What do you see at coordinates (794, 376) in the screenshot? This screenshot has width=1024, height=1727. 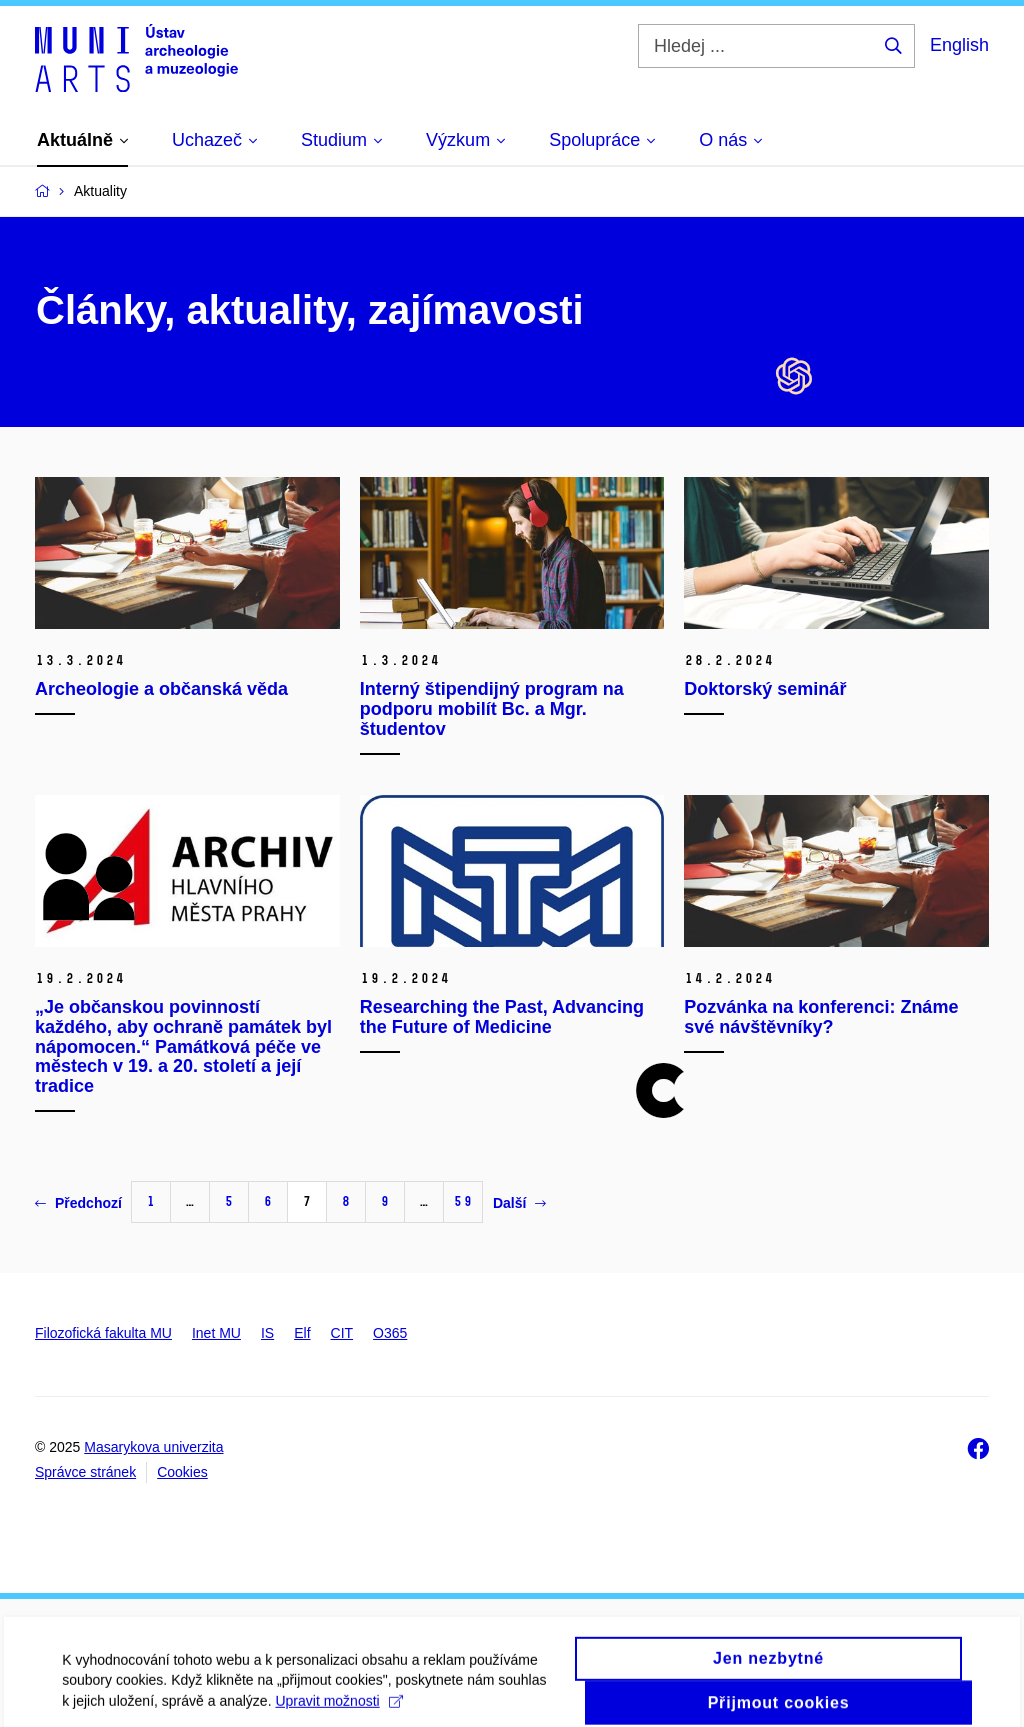 I see `open OpenAI or ChatGPT app` at bounding box center [794, 376].